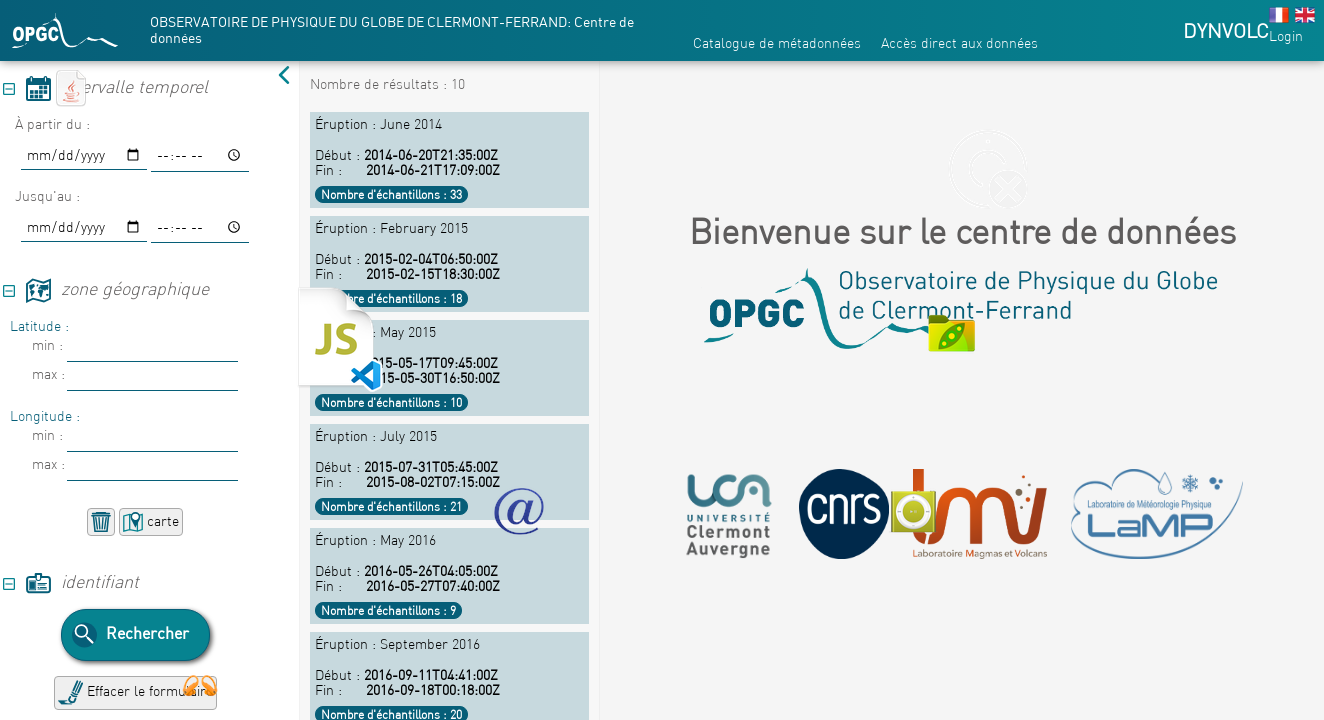 Image resolution: width=1324 pixels, height=720 pixels. Describe the element at coordinates (519, 511) in the screenshot. I see `open an internet location or web shortcut` at that location.